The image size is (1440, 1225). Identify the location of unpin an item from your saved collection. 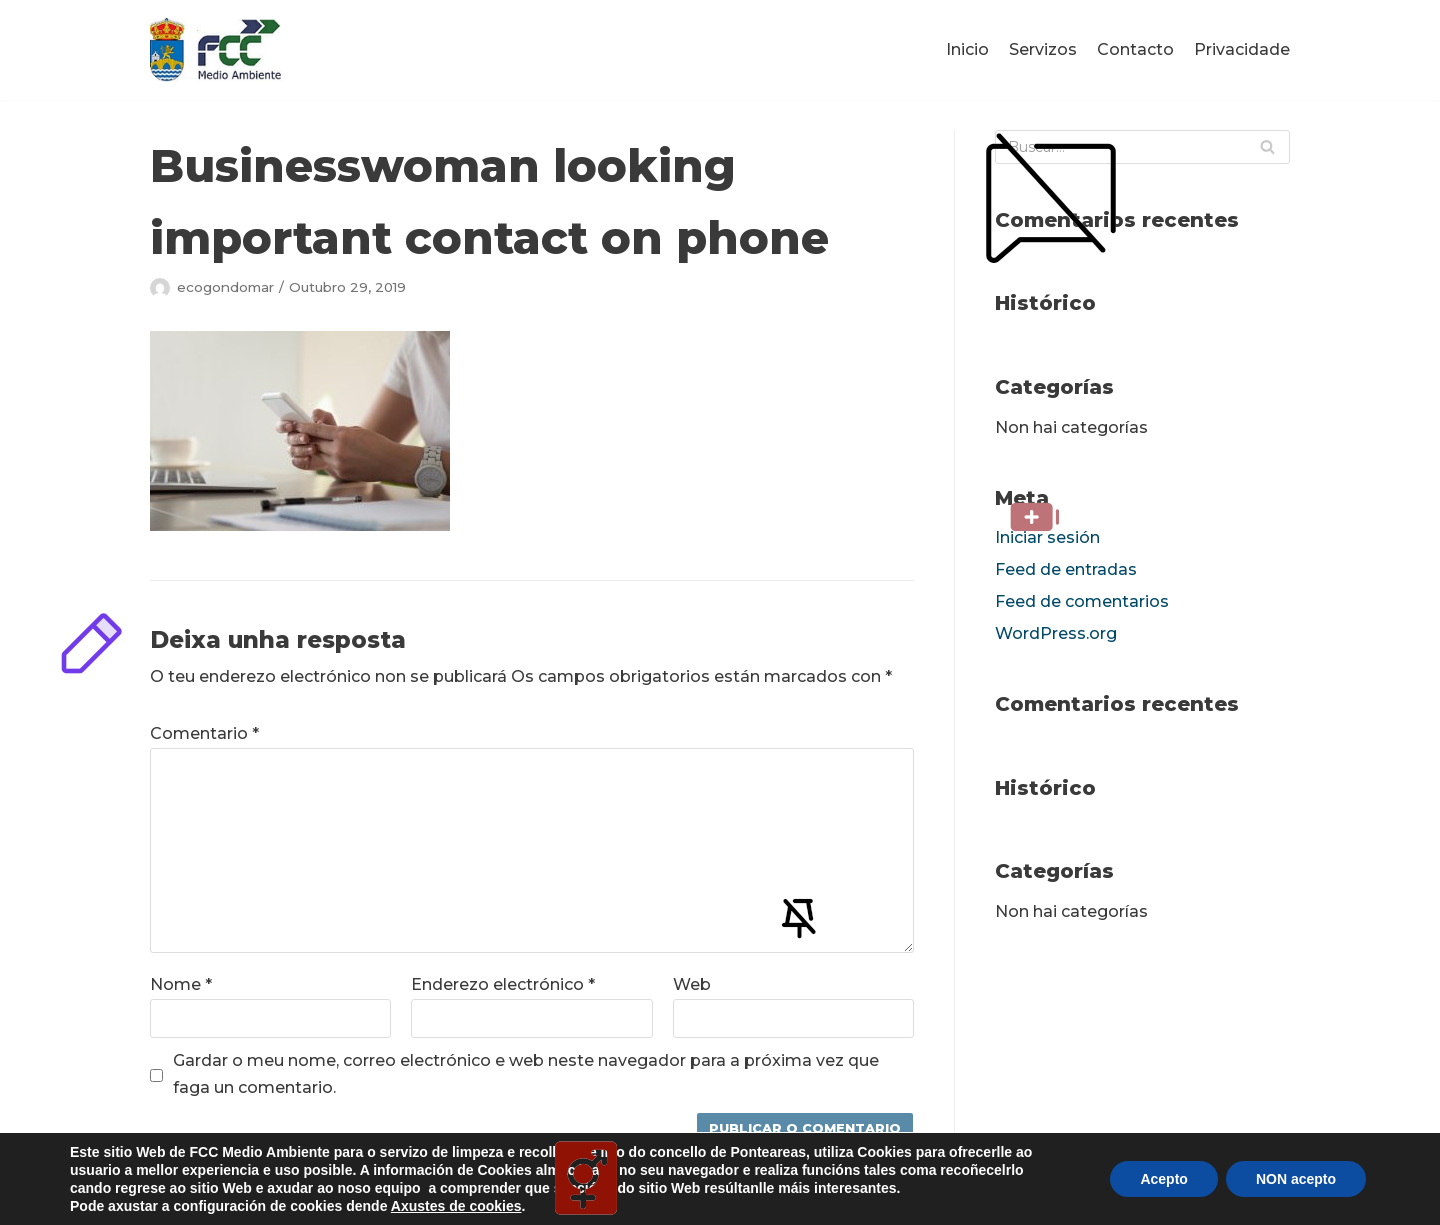
(799, 916).